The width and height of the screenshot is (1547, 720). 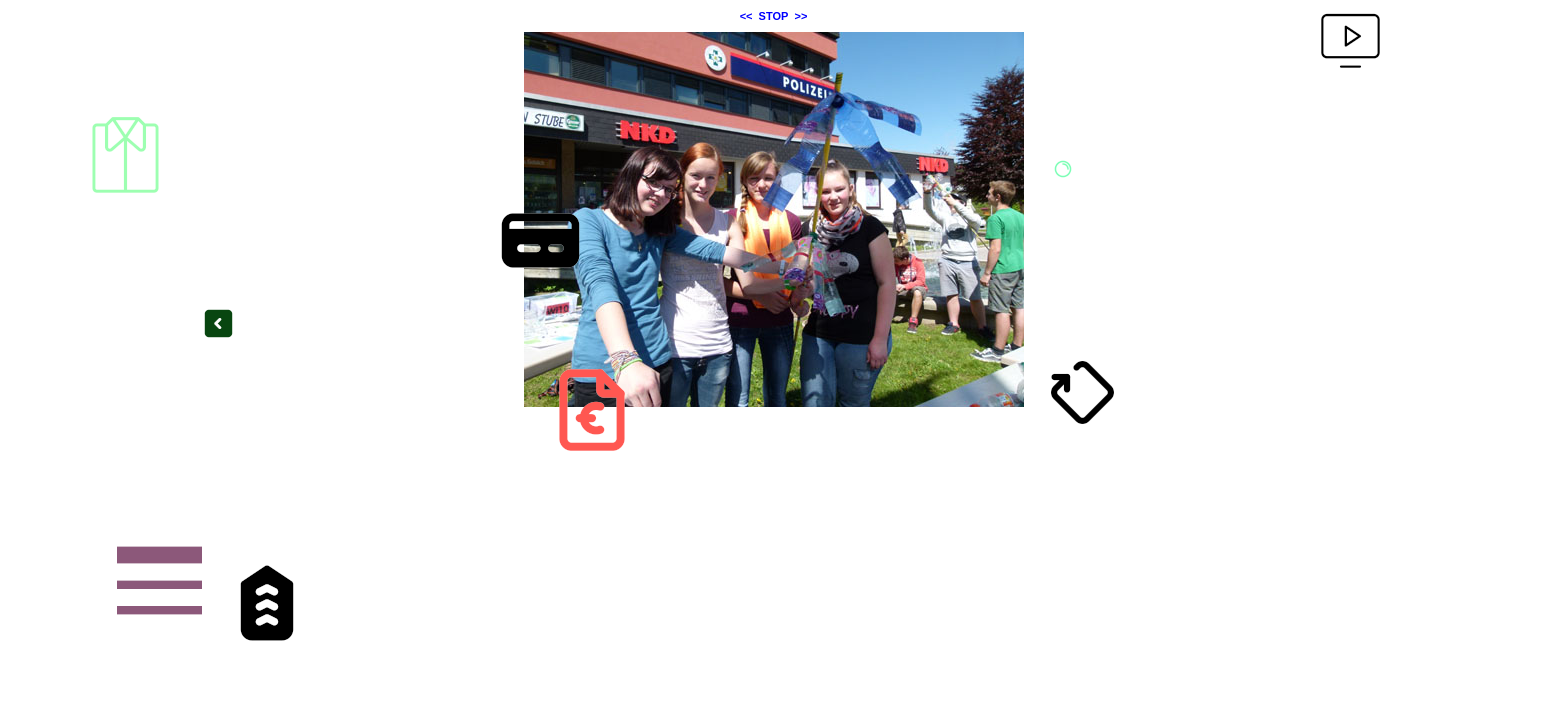 What do you see at coordinates (159, 580) in the screenshot?
I see `view queue or playlist` at bounding box center [159, 580].